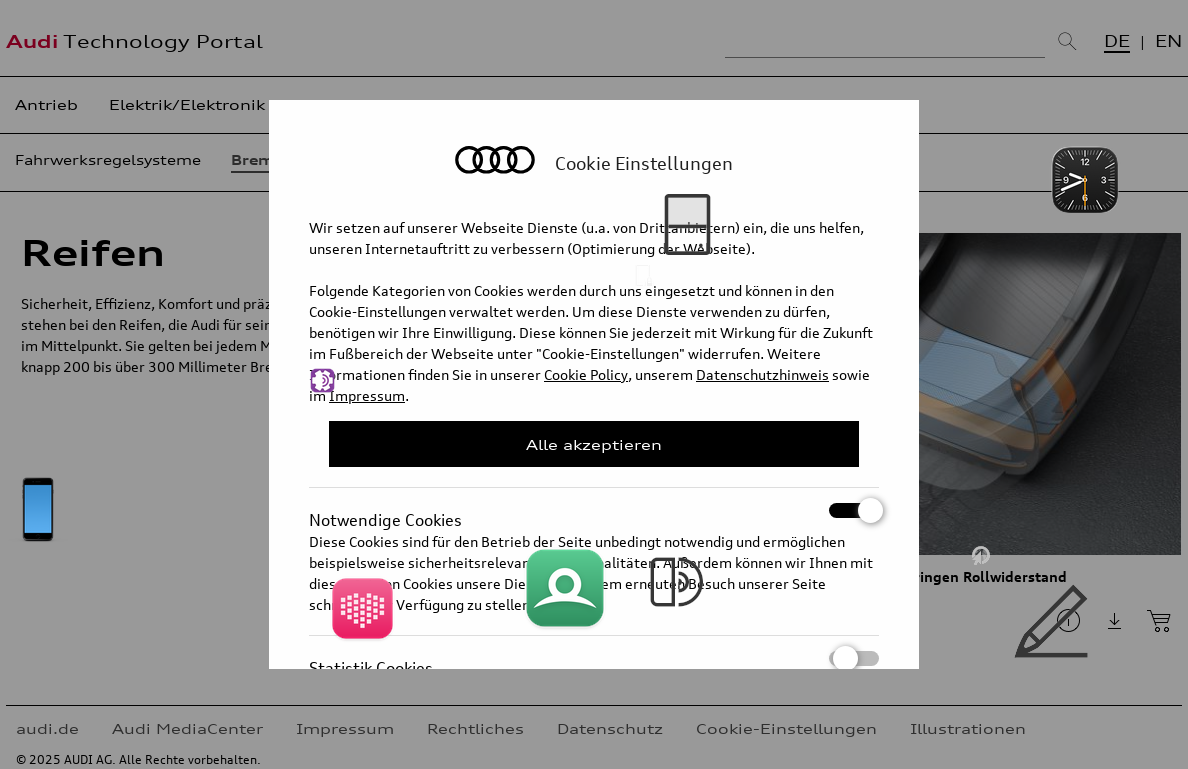 This screenshot has width=1188, height=769. What do you see at coordinates (38, 510) in the screenshot?
I see `iPhone 7 Plus device icon` at bounding box center [38, 510].